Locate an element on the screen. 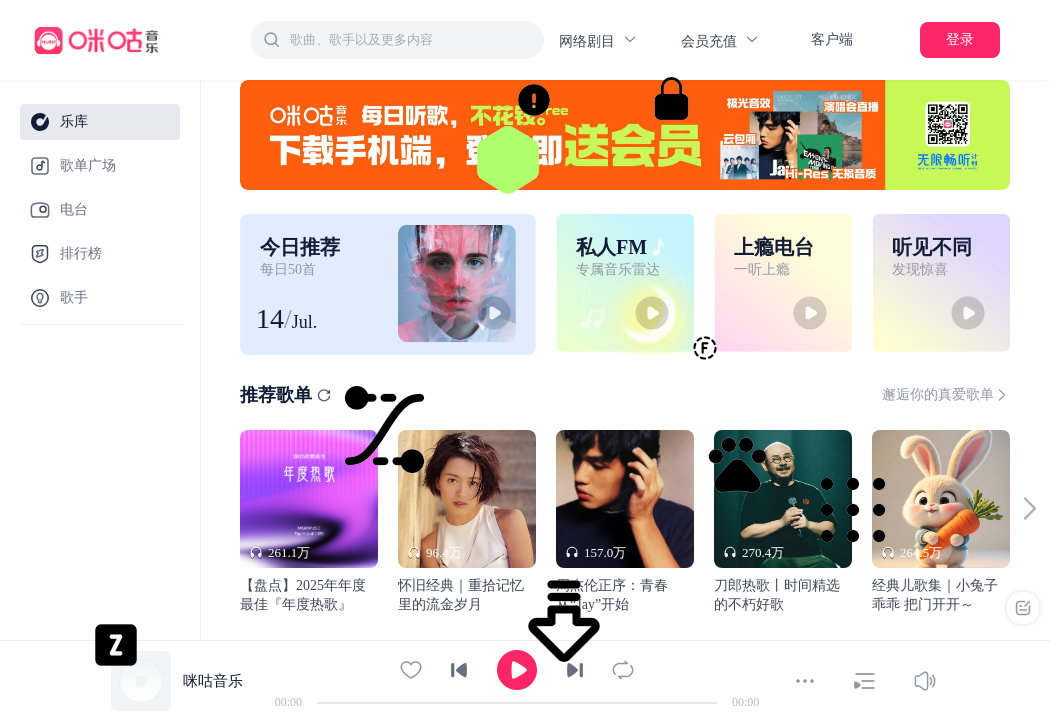 Image resolution: width=1050 pixels, height=720 pixels. indicates a locked or secured item is located at coordinates (671, 98).